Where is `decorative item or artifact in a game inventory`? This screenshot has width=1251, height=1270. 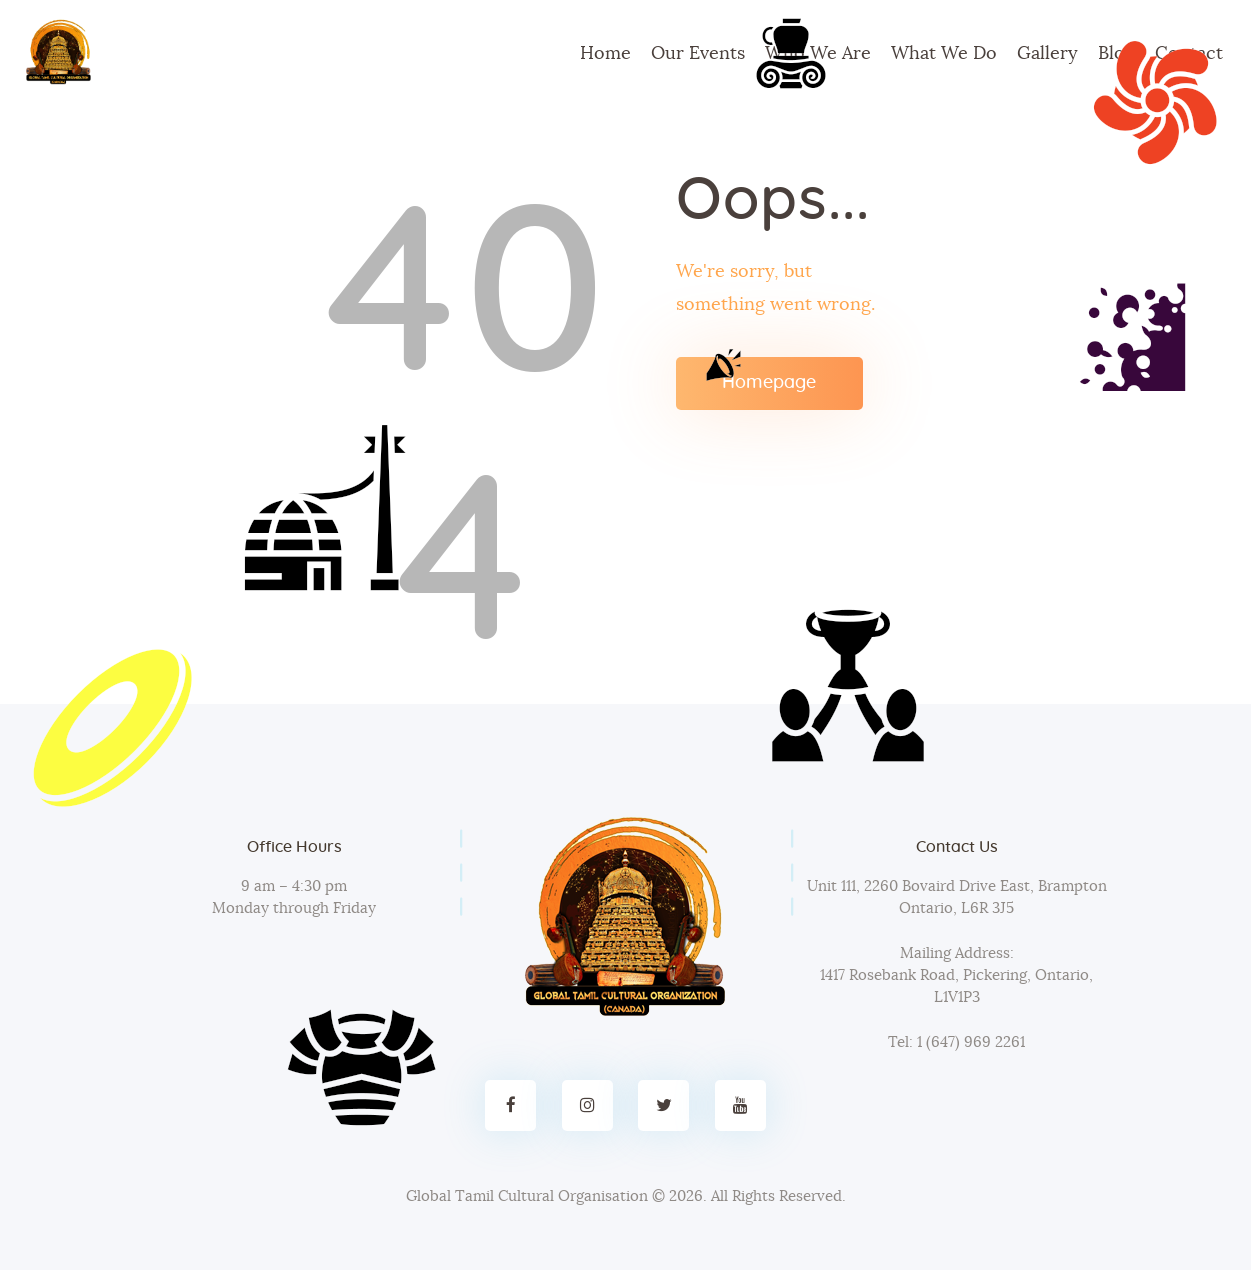
decorative item or artifact in a game inventory is located at coordinates (791, 53).